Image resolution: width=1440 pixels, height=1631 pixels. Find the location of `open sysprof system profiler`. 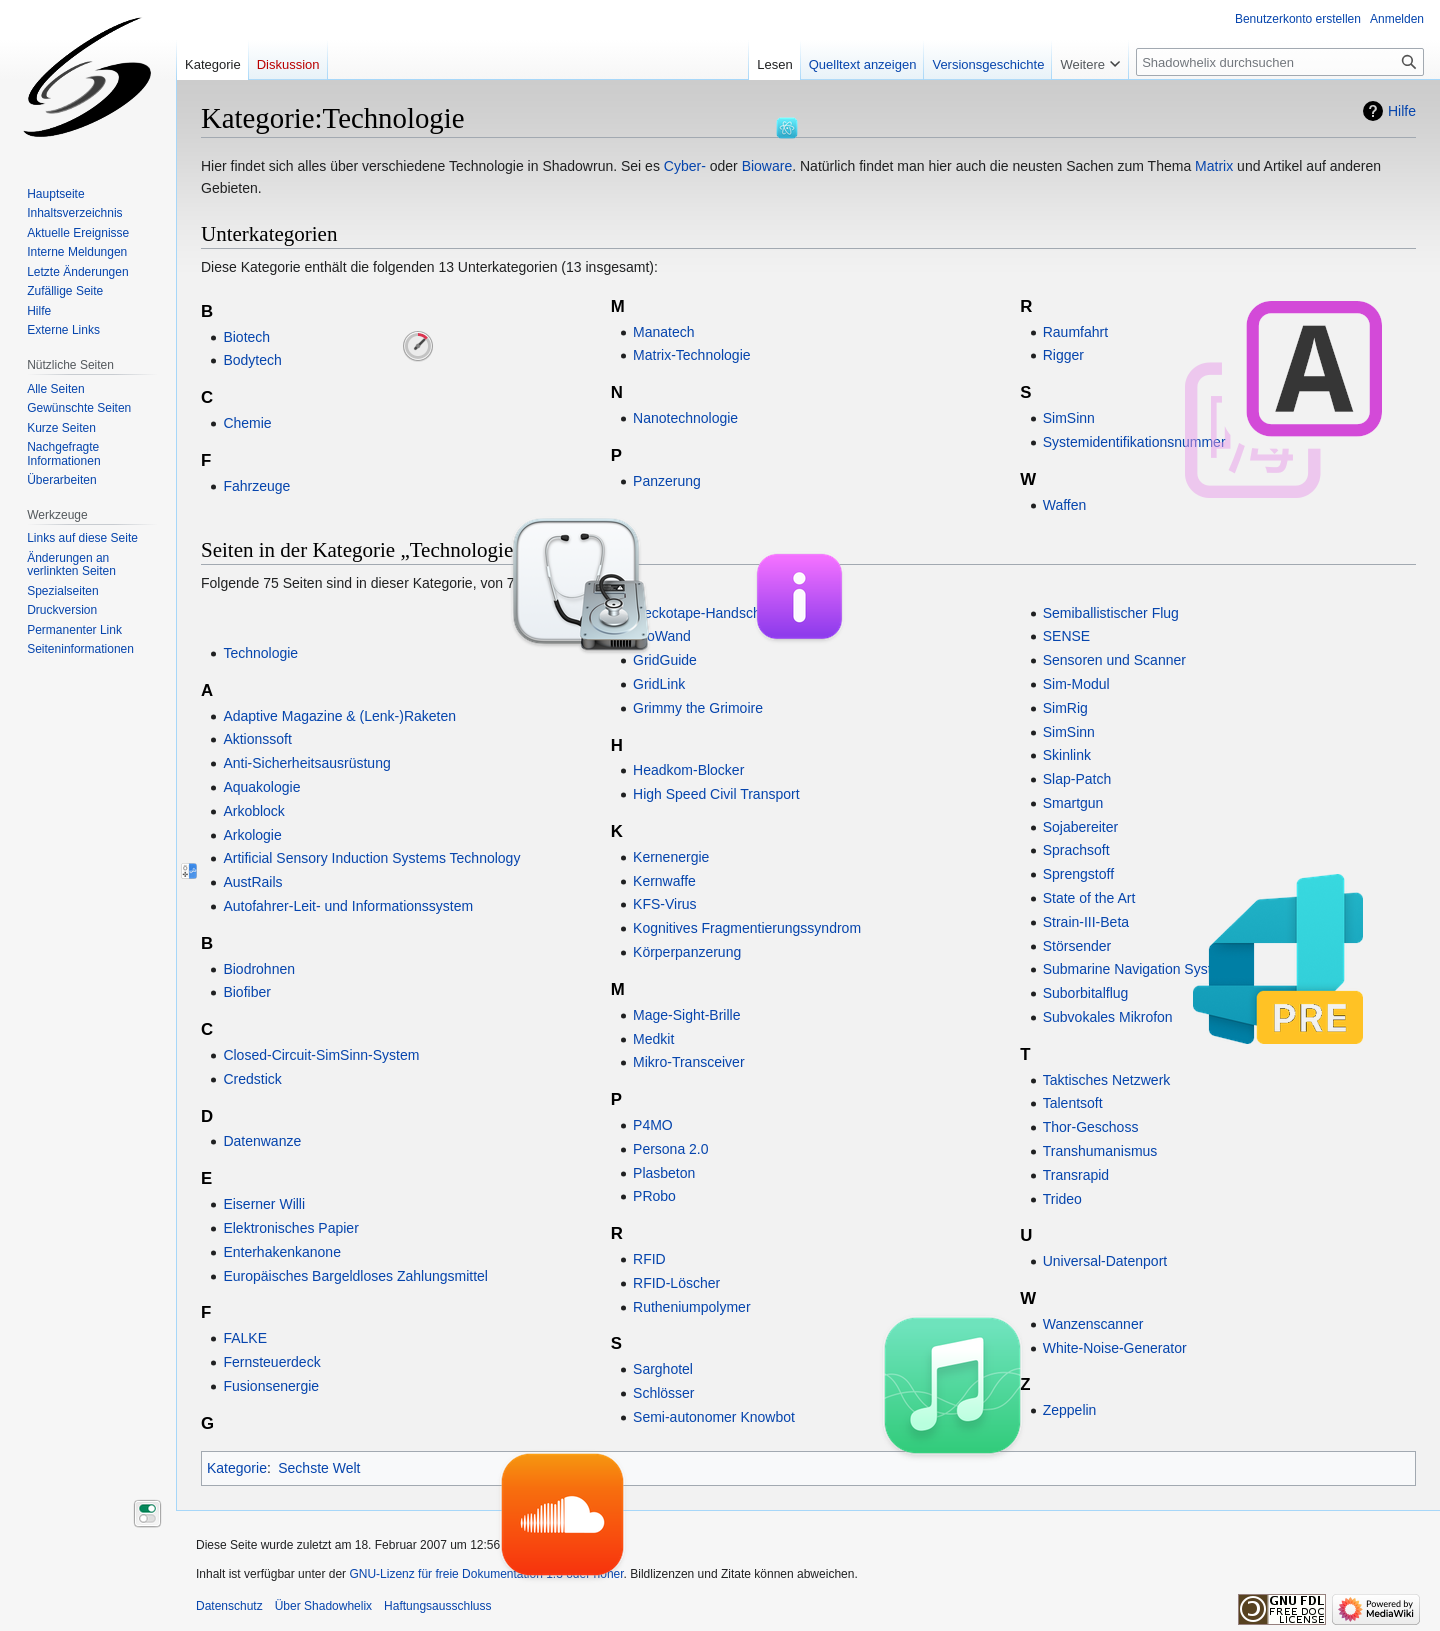

open sysprof system profiler is located at coordinates (418, 346).